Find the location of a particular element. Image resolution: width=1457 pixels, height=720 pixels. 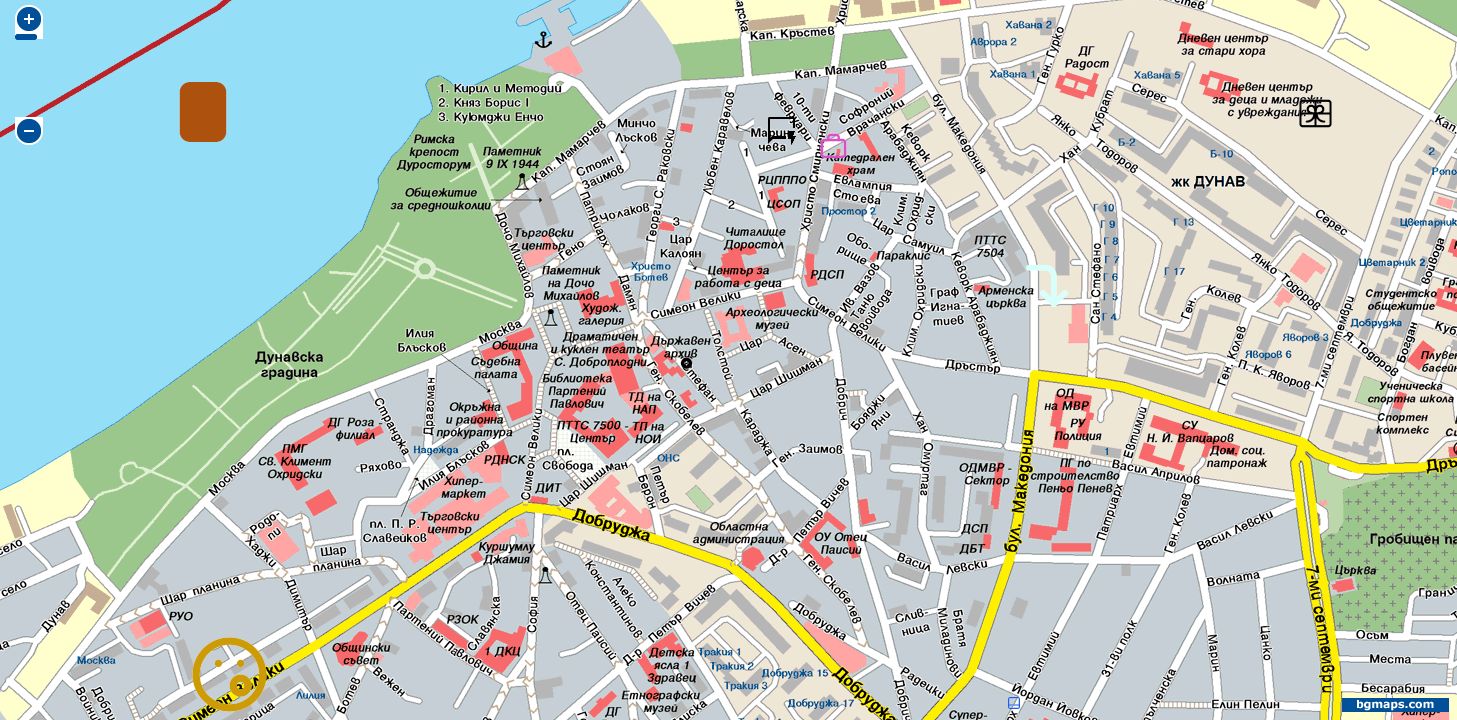

switch to portrait orientation is located at coordinates (203, 112).